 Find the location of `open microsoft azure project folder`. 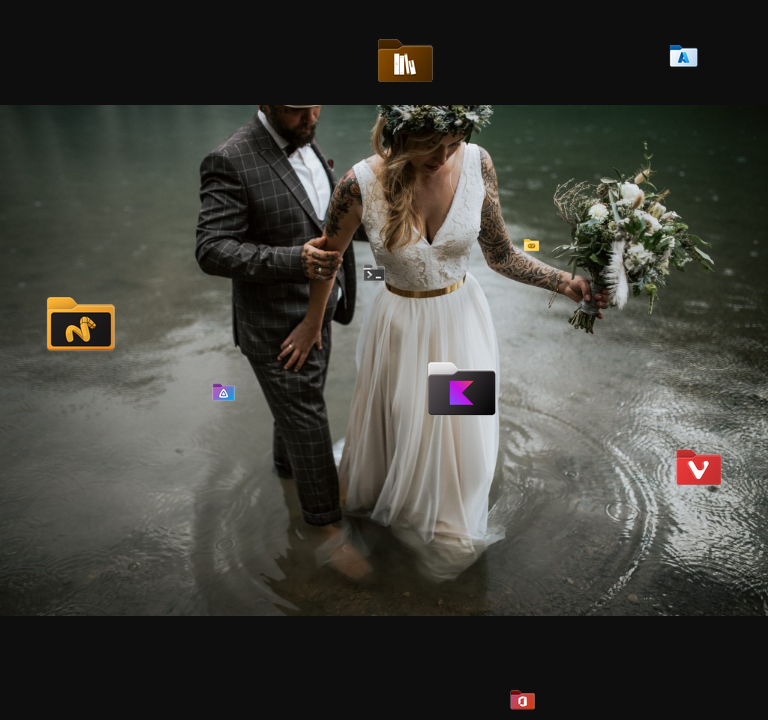

open microsoft azure project folder is located at coordinates (683, 56).